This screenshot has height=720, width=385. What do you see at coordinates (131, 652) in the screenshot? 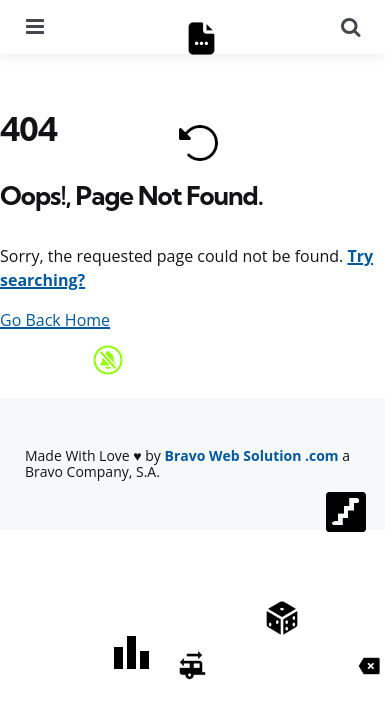
I see `view leaderboard rankings` at bounding box center [131, 652].